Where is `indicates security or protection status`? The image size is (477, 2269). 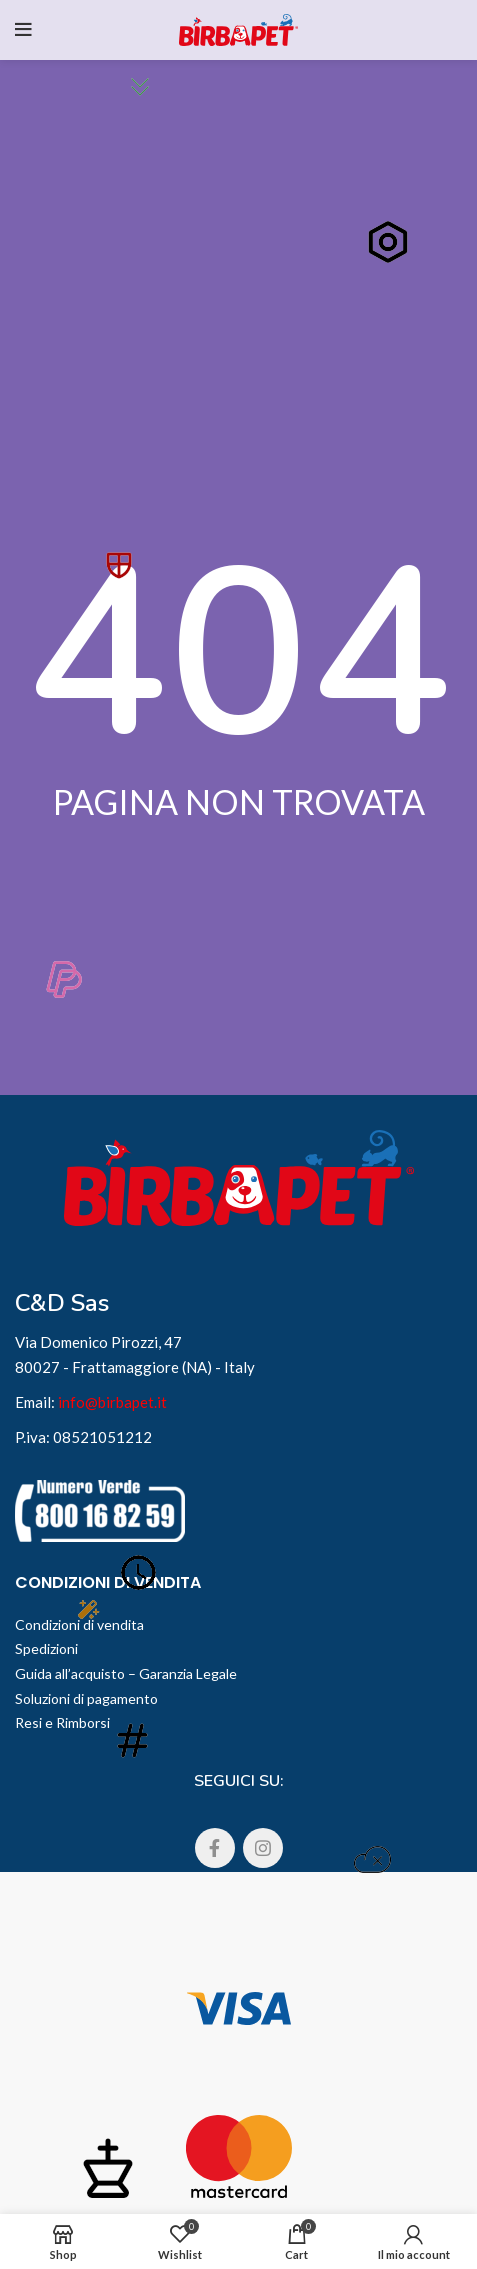
indicates security or protection status is located at coordinates (119, 564).